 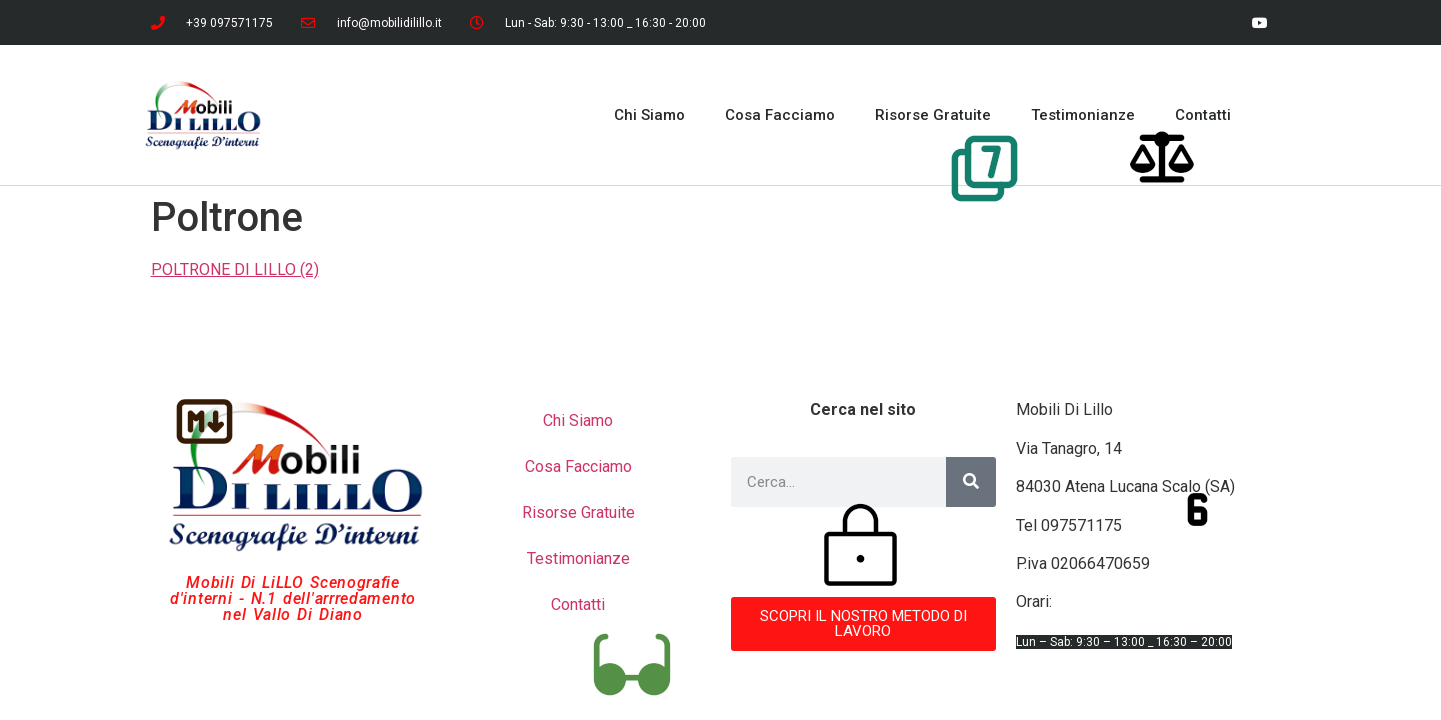 I want to click on indicates a locked or secured item, so click(x=860, y=549).